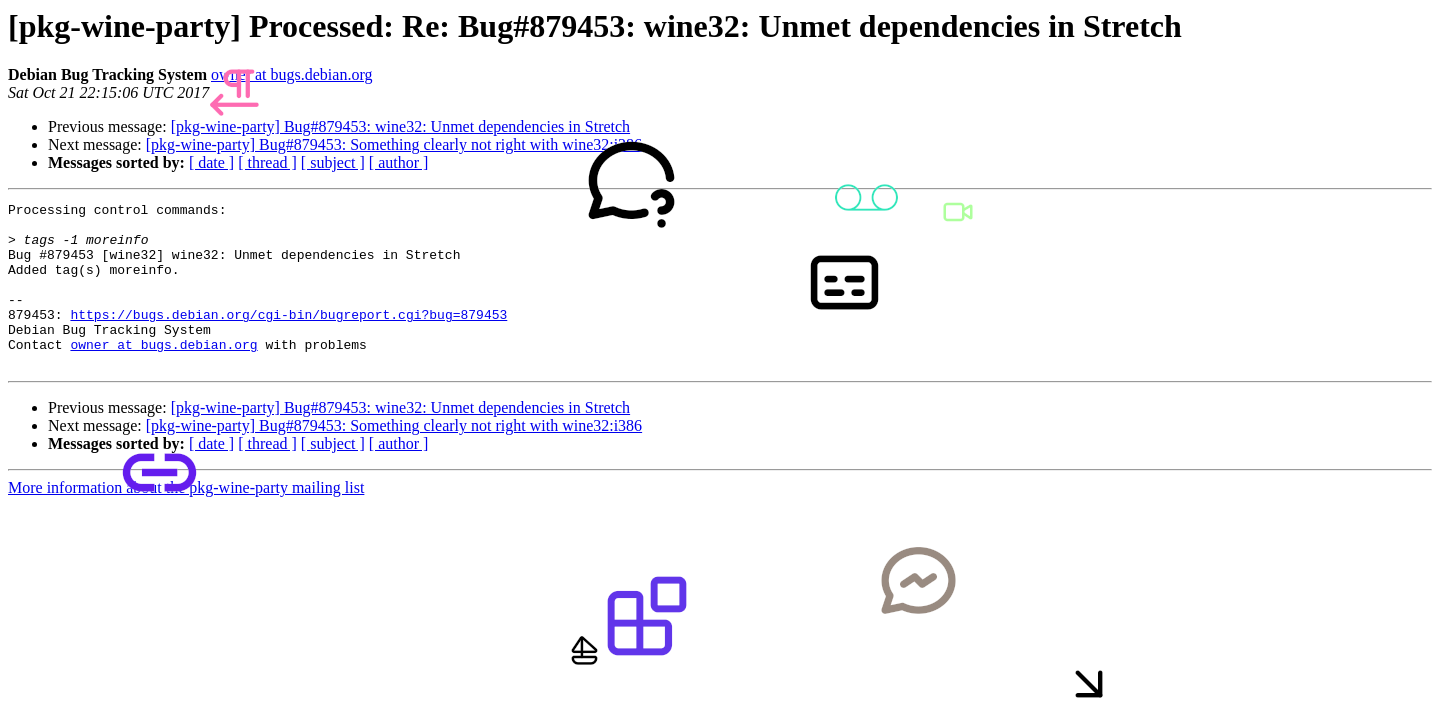 The height and width of the screenshot is (720, 1440). I want to click on enable closed captions or subtitles, so click(844, 282).